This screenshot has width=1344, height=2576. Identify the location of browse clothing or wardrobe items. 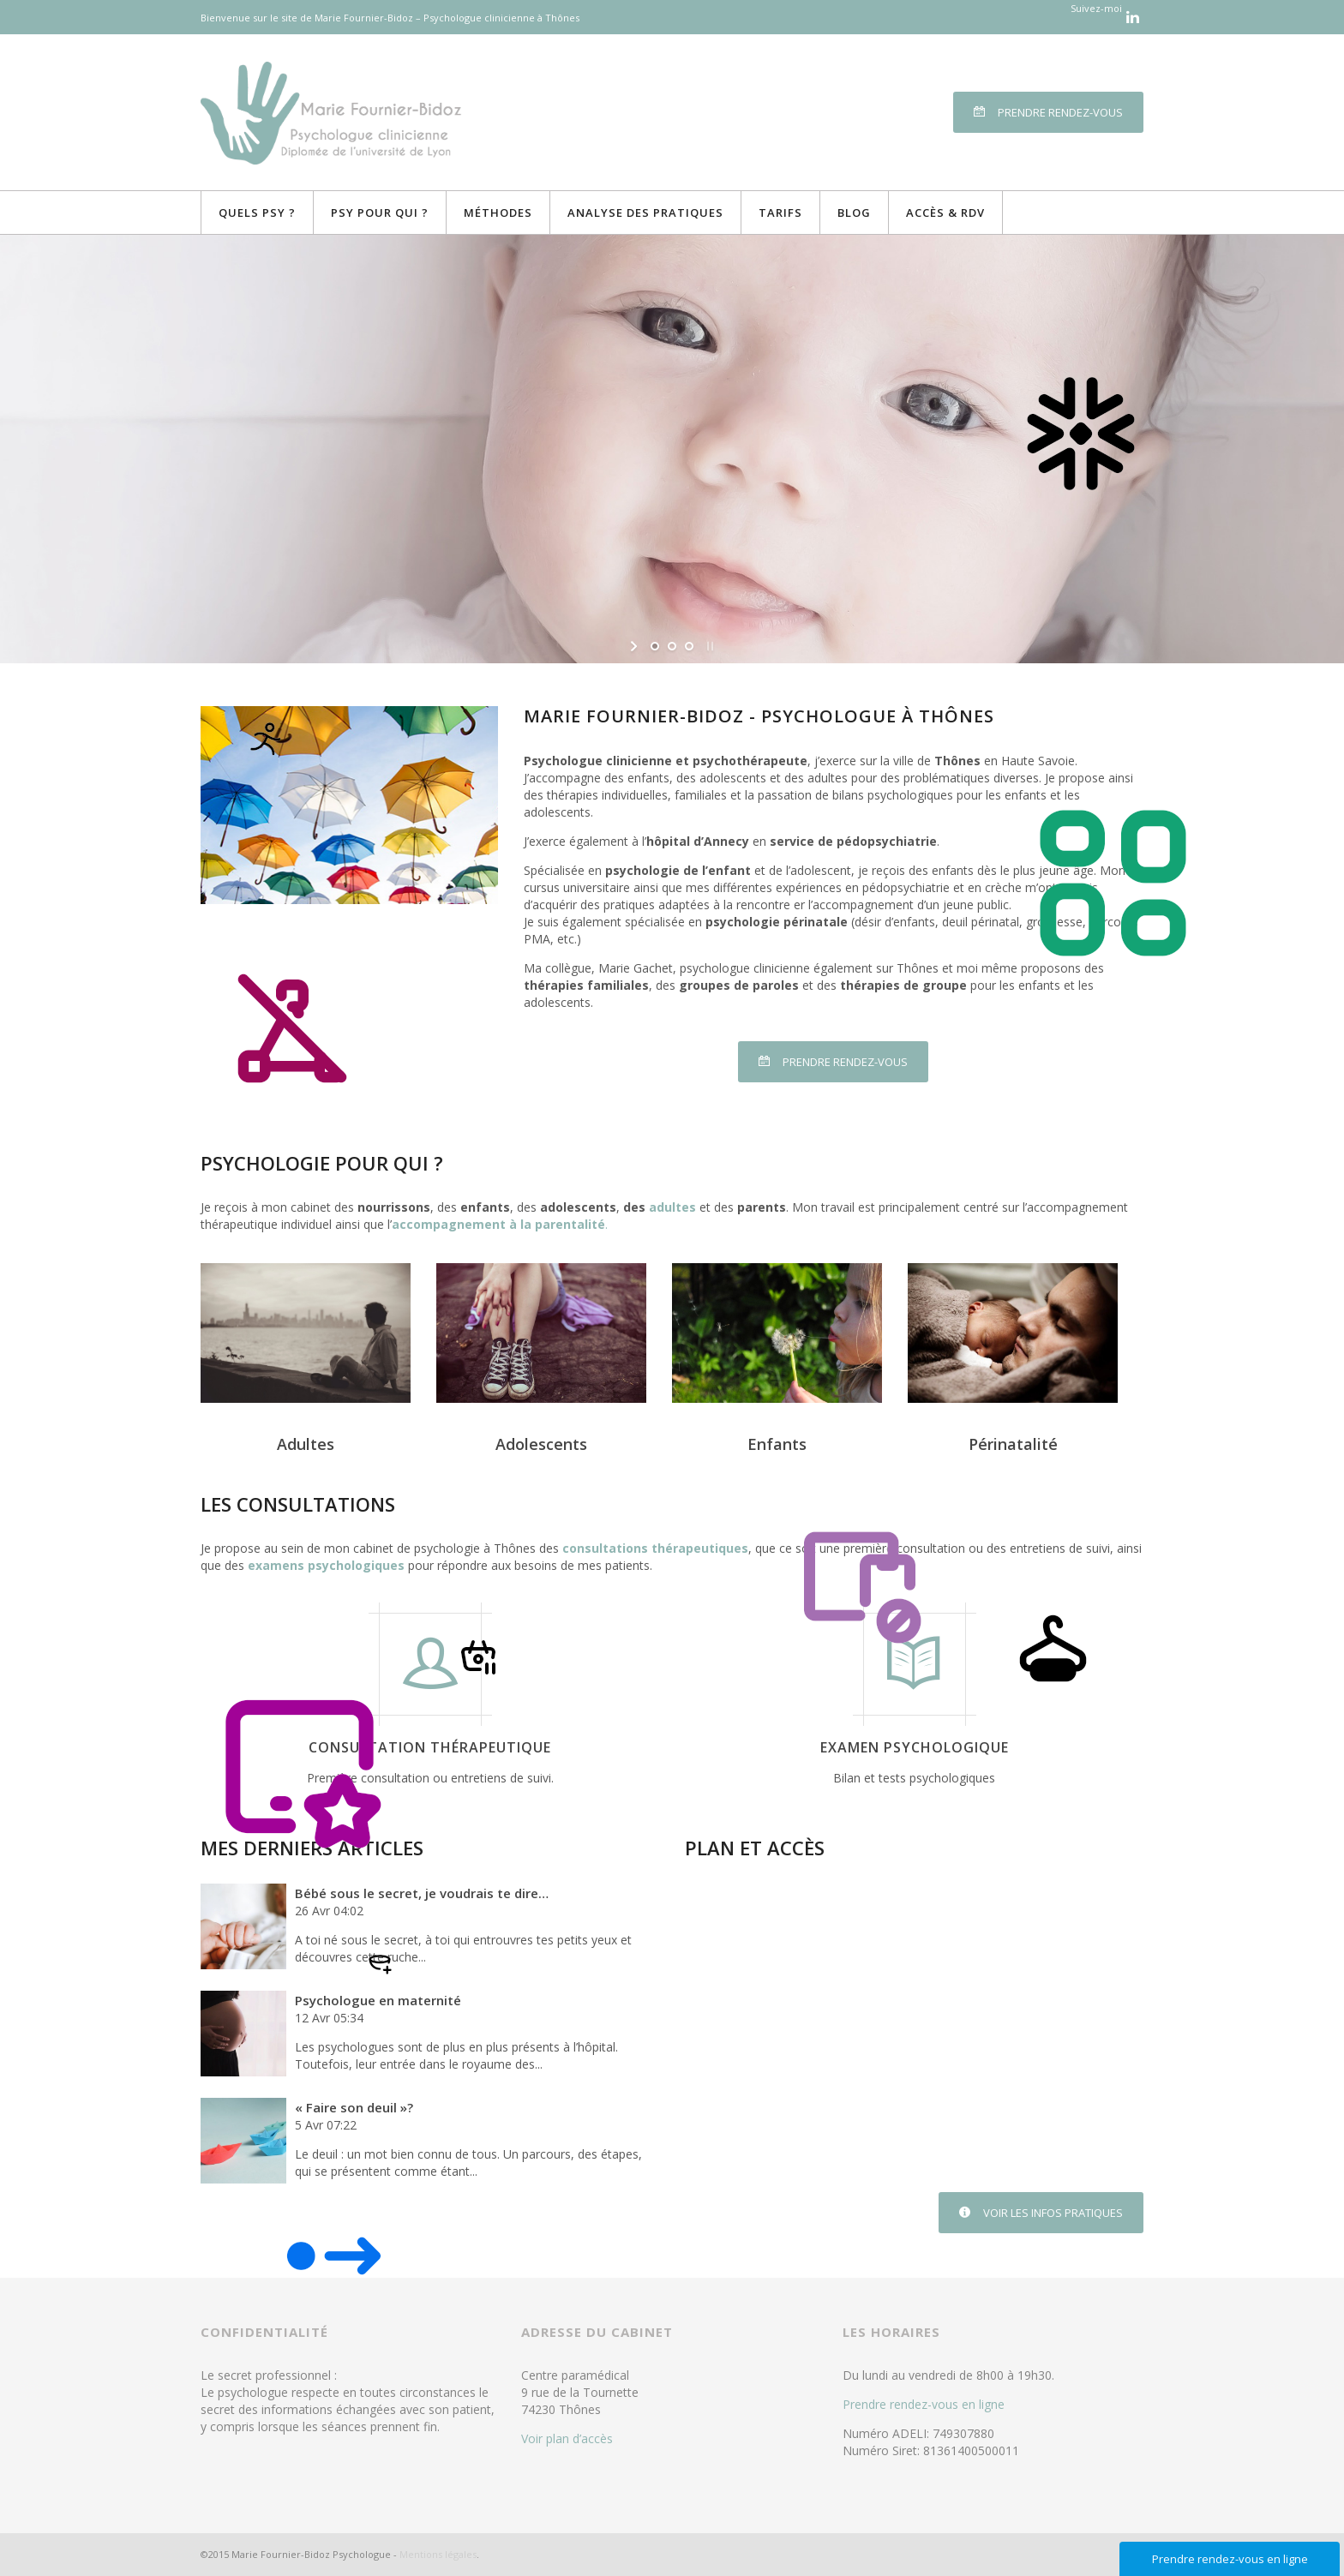
(1053, 1648).